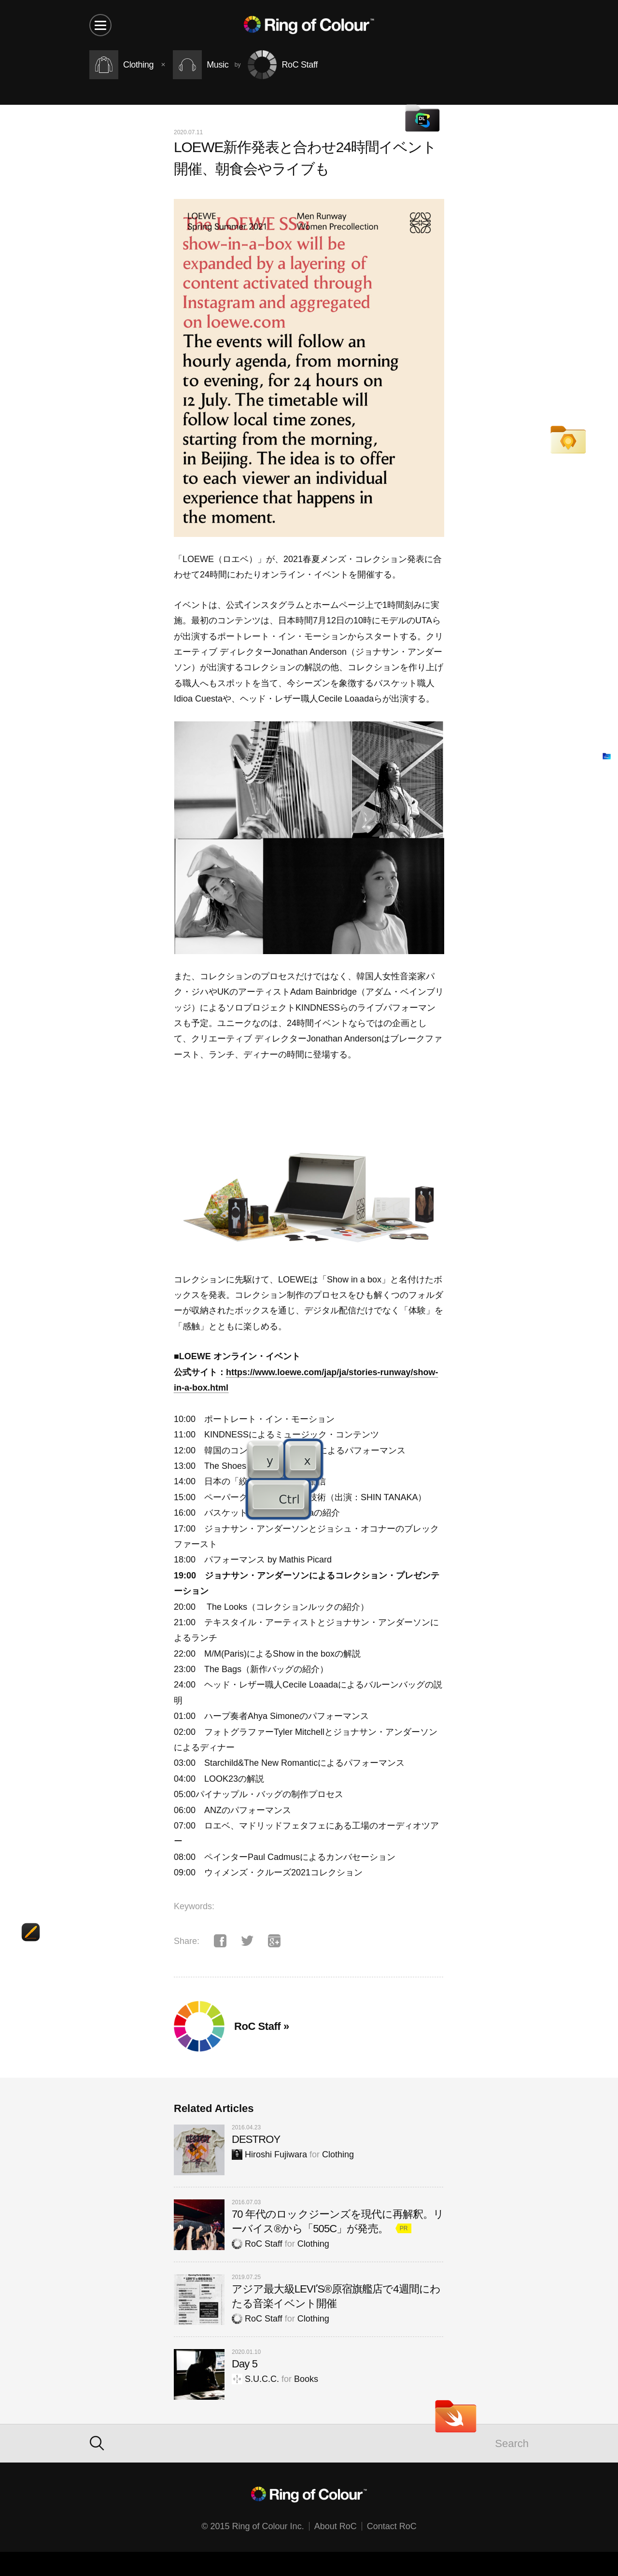 This screenshot has height=2576, width=618. Describe the element at coordinates (284, 1481) in the screenshot. I see `configure keyboard shortcuts in system preferences` at that location.